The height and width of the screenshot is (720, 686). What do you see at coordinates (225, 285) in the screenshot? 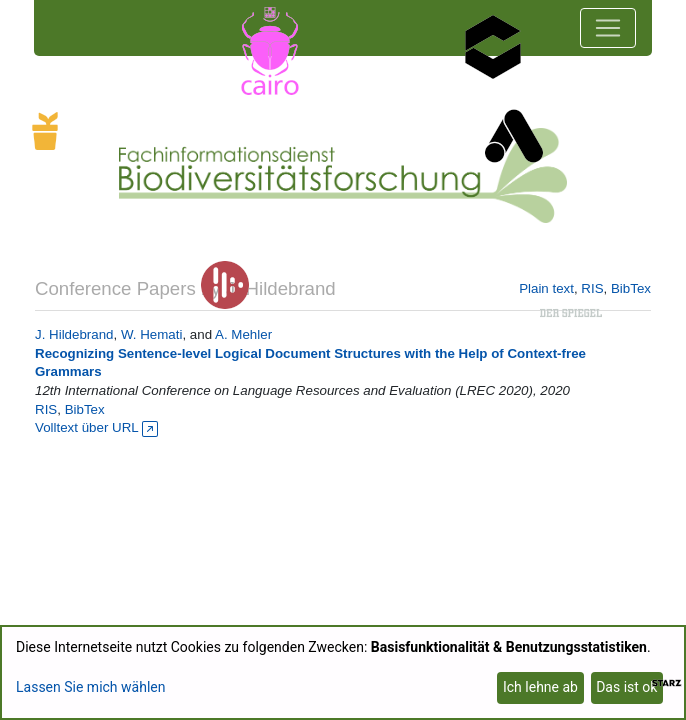
I see `open audioboom podcast platform` at bounding box center [225, 285].